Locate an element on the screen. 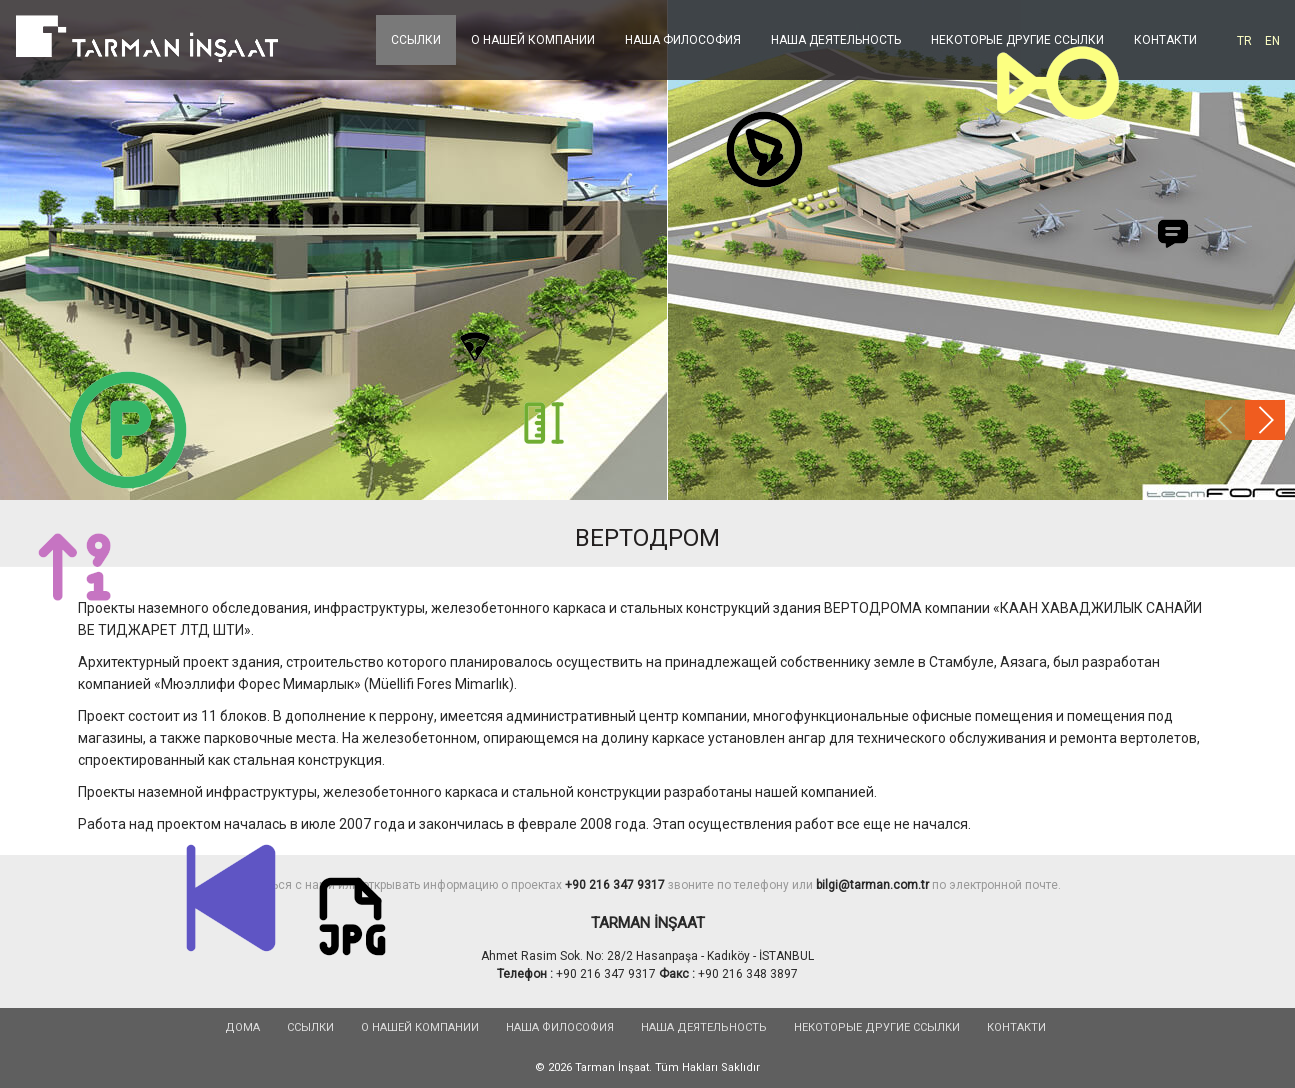 Image resolution: width=1295 pixels, height=1088 pixels. order food or pizza delivery is located at coordinates (475, 346).